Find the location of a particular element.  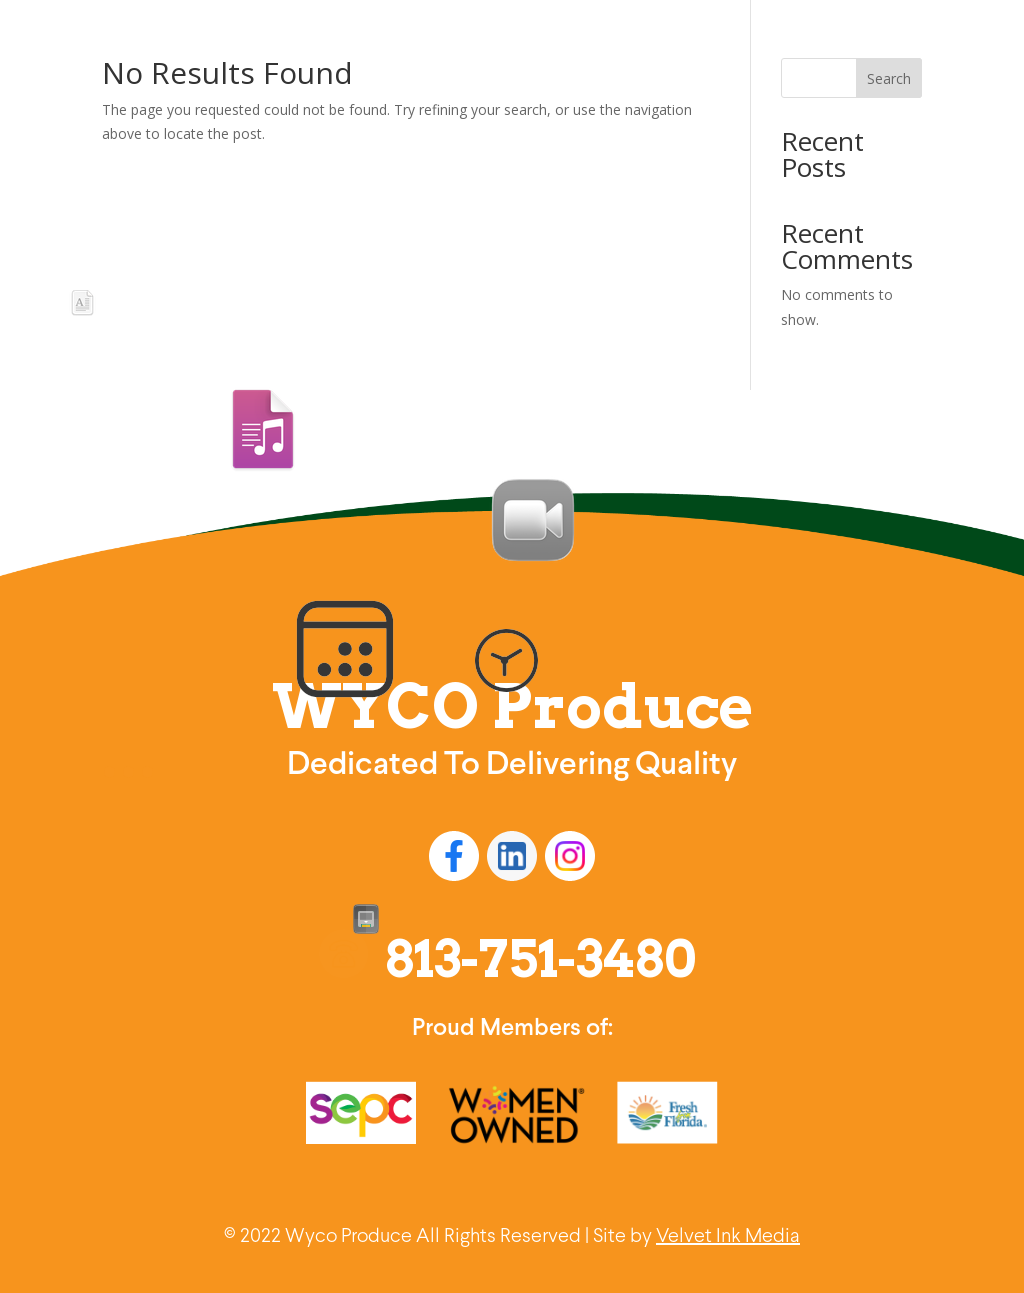

open the clock app is located at coordinates (506, 660).